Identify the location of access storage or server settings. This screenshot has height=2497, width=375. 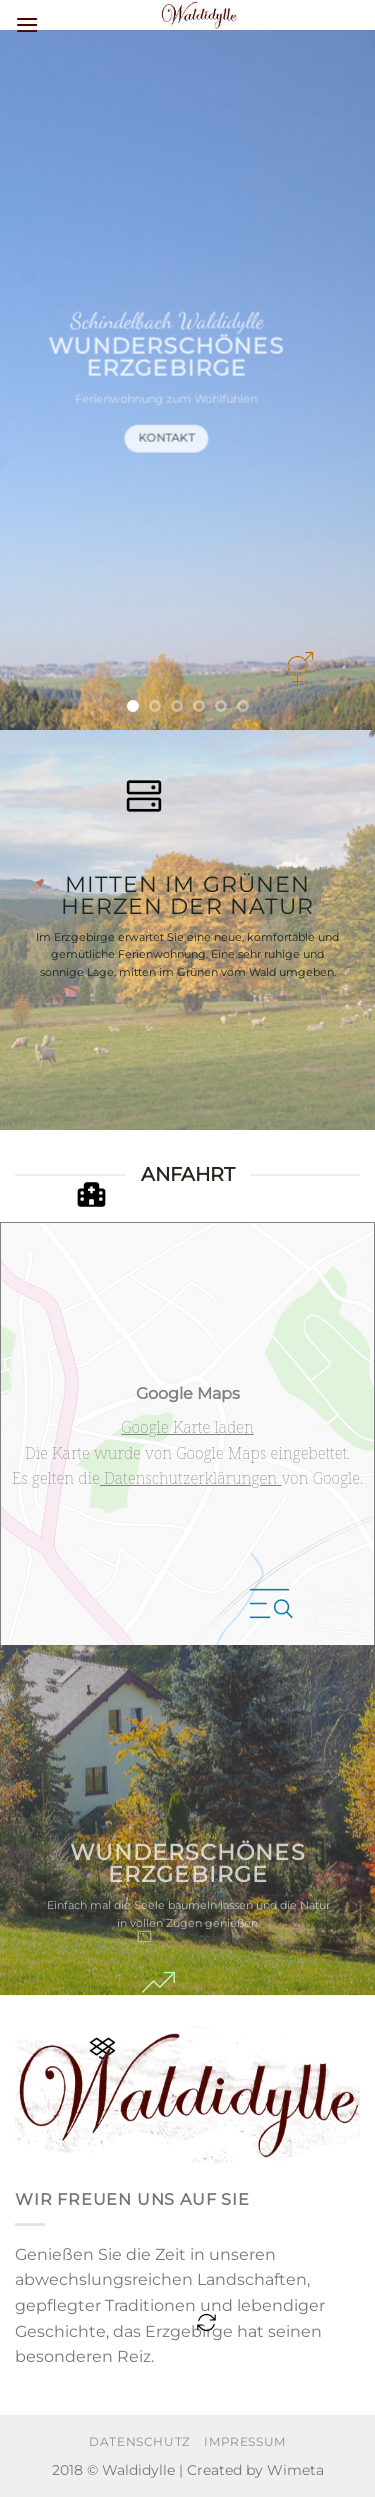
(144, 796).